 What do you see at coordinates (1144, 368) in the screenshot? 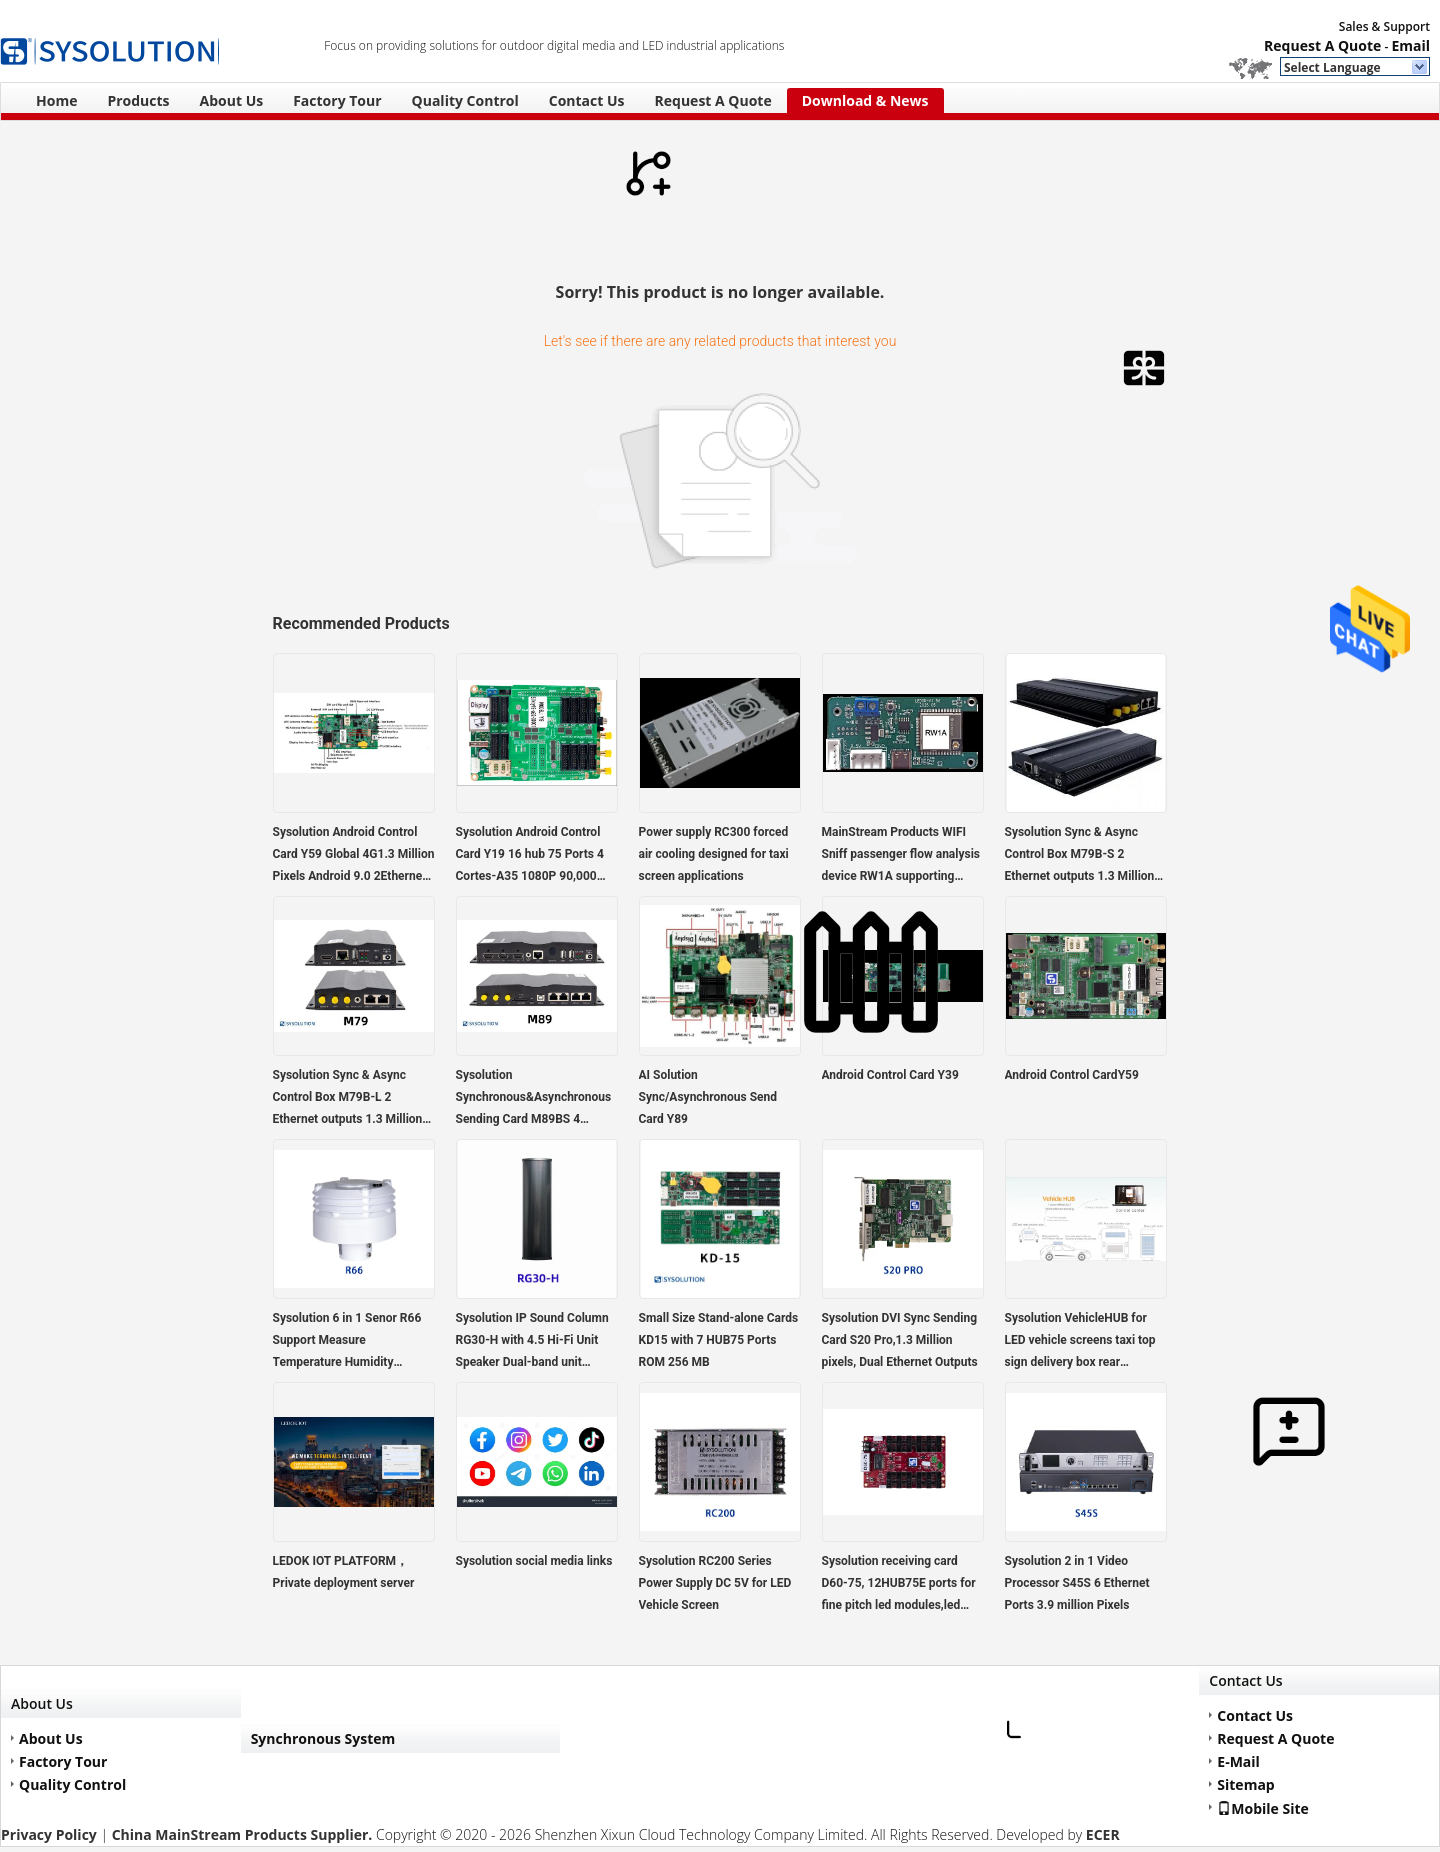
I see `view or redeem a gift` at bounding box center [1144, 368].